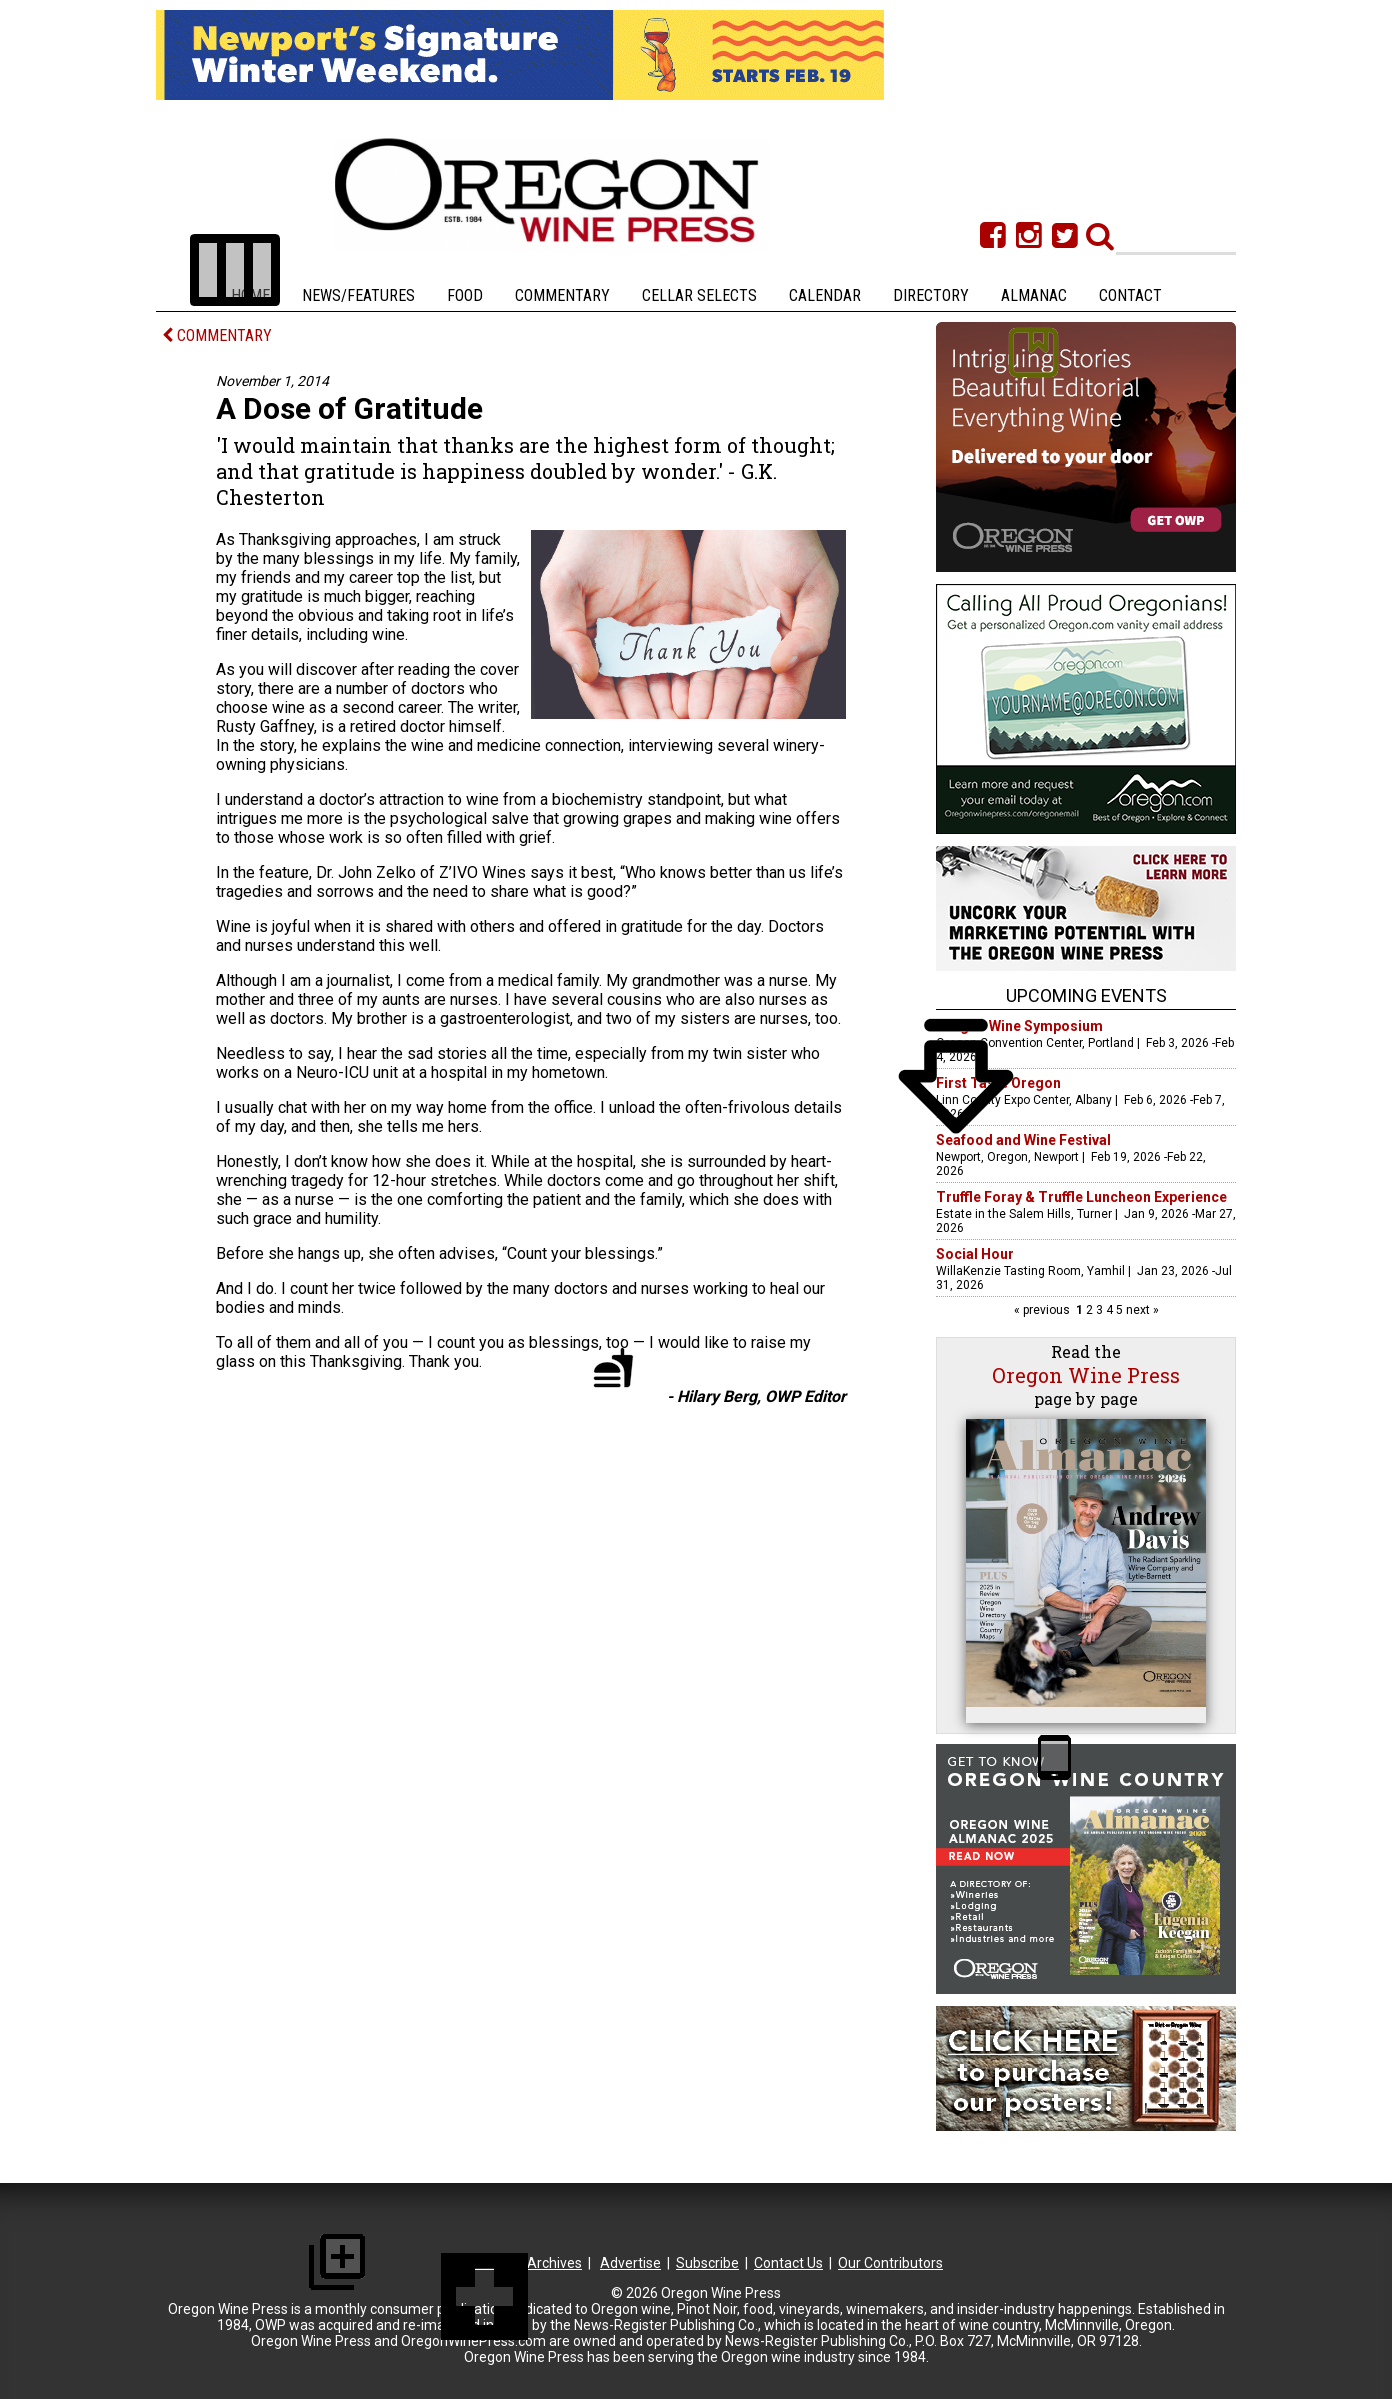  Describe the element at coordinates (956, 1072) in the screenshot. I see `download file or content` at that location.